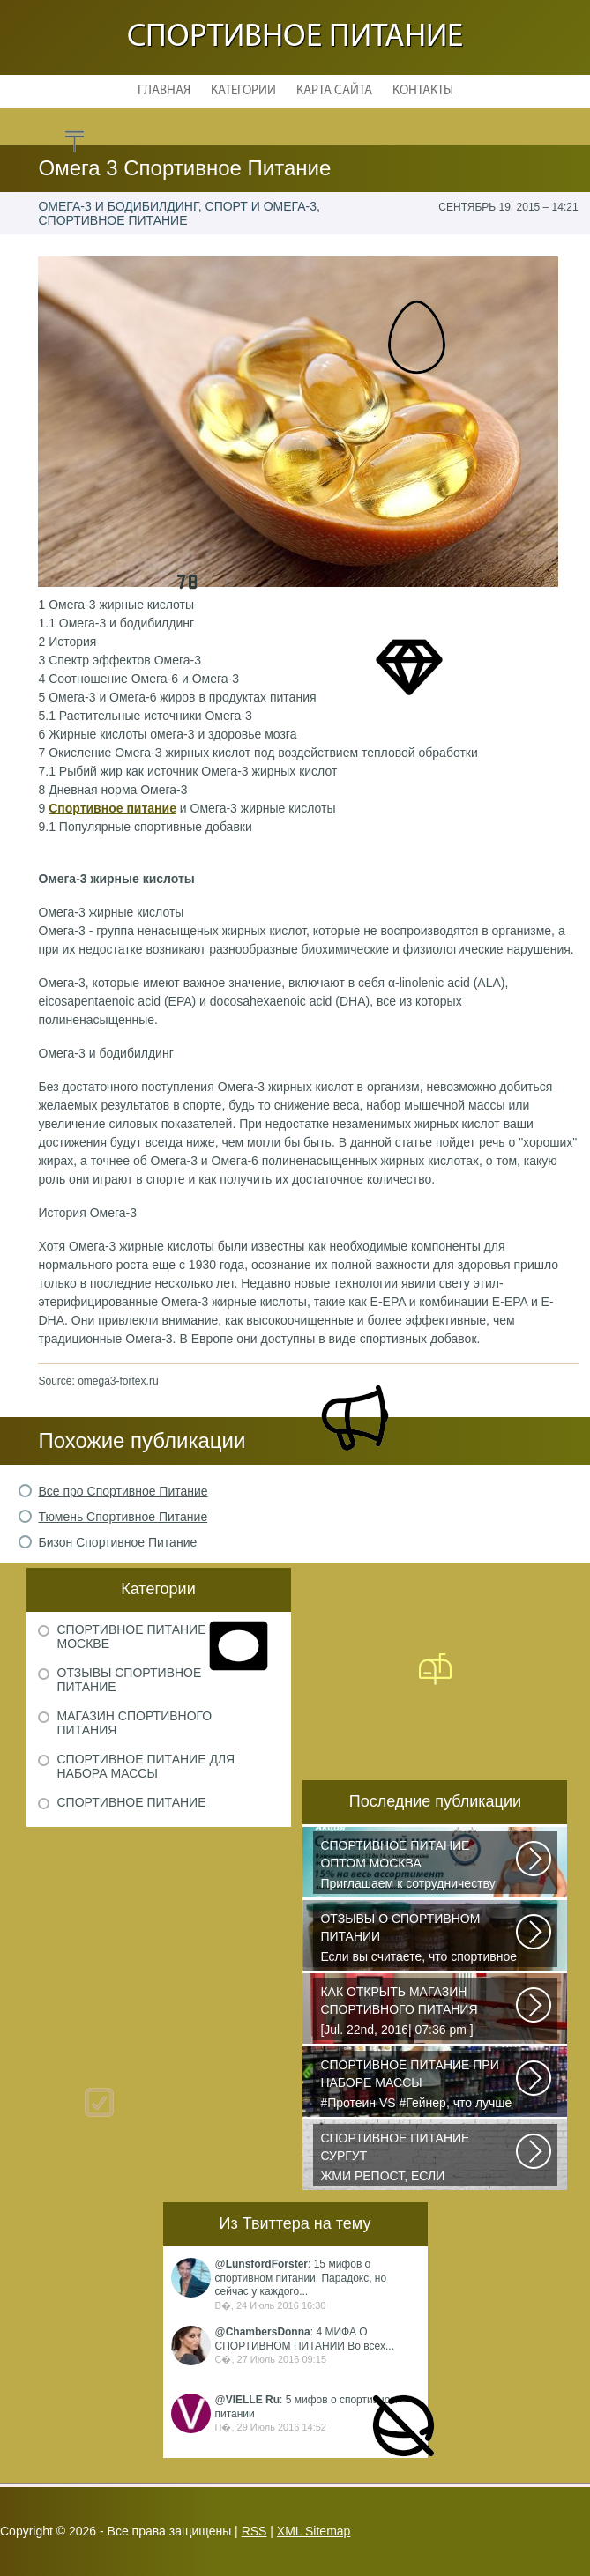  What do you see at coordinates (435, 1669) in the screenshot?
I see `access your mailbox or inbox` at bounding box center [435, 1669].